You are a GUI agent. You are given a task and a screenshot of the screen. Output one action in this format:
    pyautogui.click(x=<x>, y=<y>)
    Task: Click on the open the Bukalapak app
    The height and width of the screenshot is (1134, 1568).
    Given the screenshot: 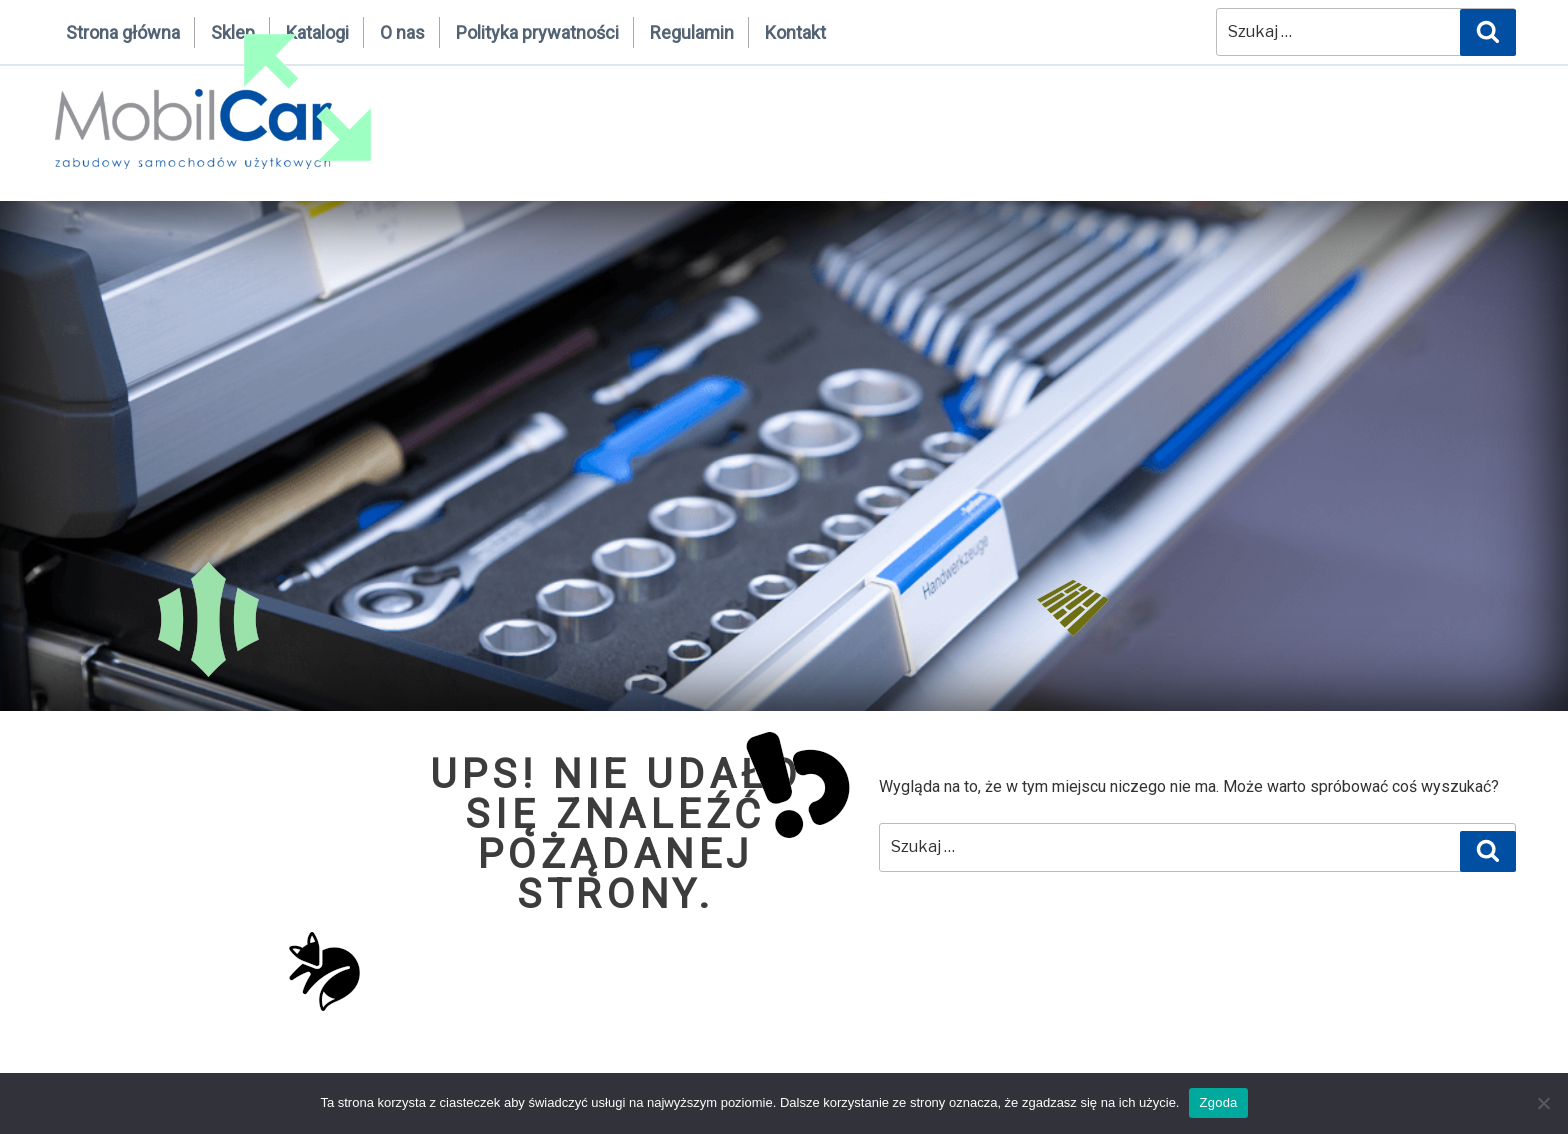 What is the action you would take?
    pyautogui.click(x=798, y=785)
    